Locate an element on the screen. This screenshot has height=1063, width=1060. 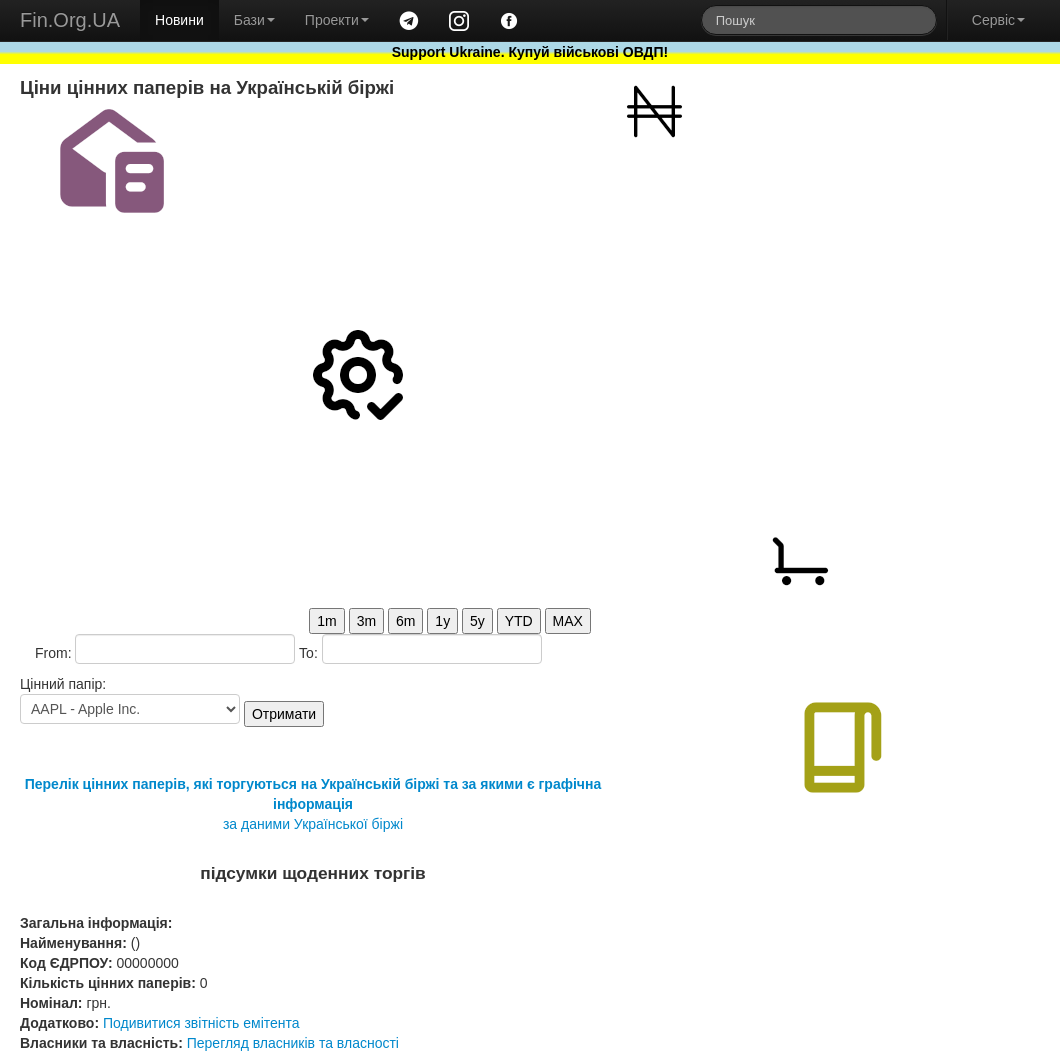
settings saved successfully is located at coordinates (358, 375).